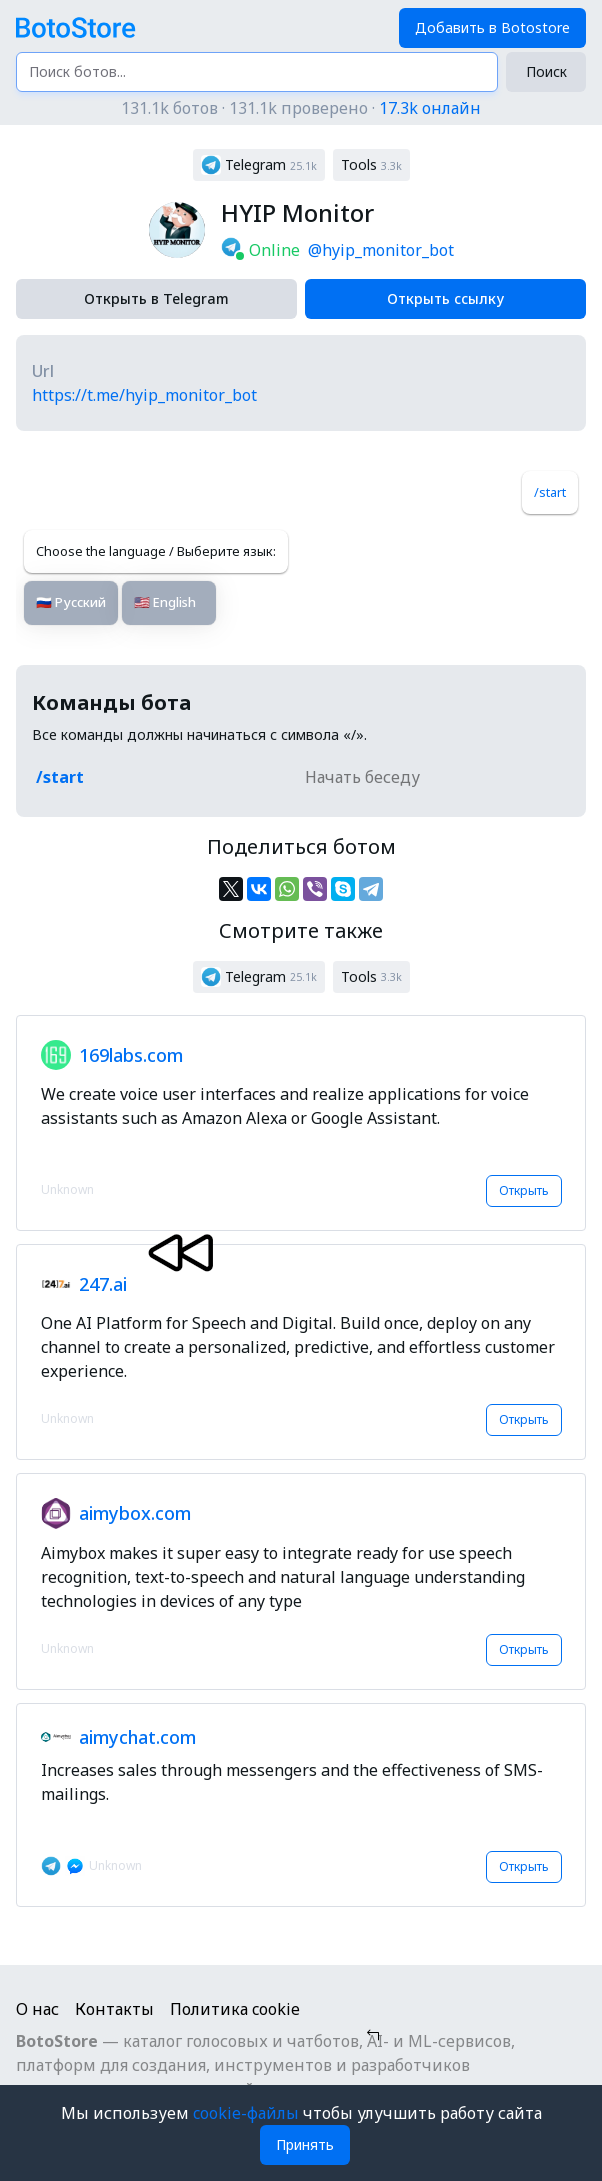  I want to click on rewind or skip to previous track, so click(182, 1250).